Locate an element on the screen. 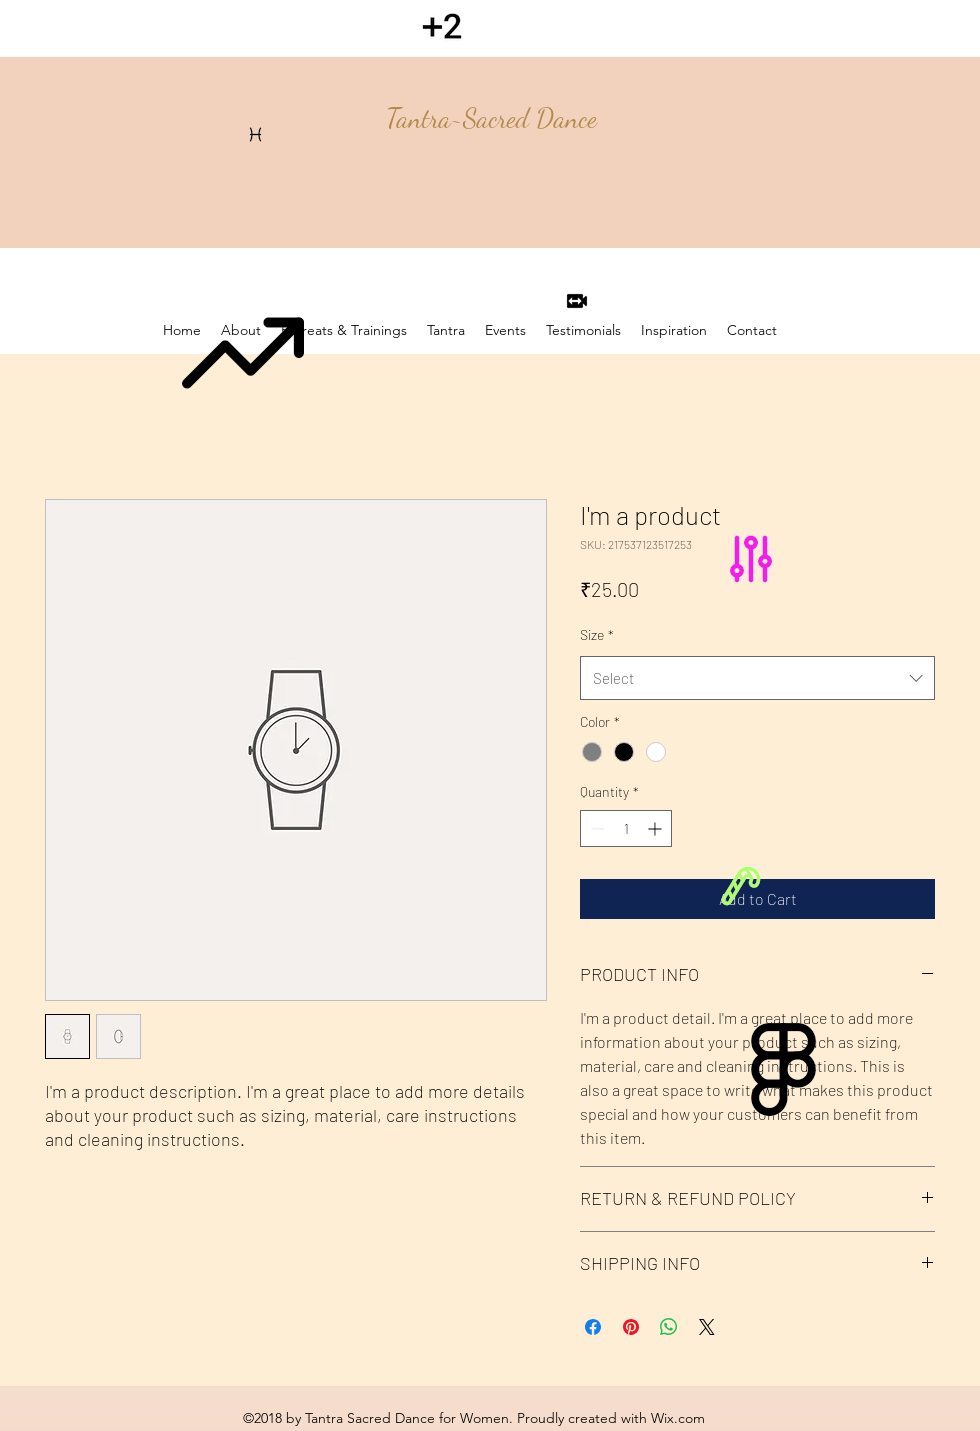  view trending or popular content is located at coordinates (243, 353).